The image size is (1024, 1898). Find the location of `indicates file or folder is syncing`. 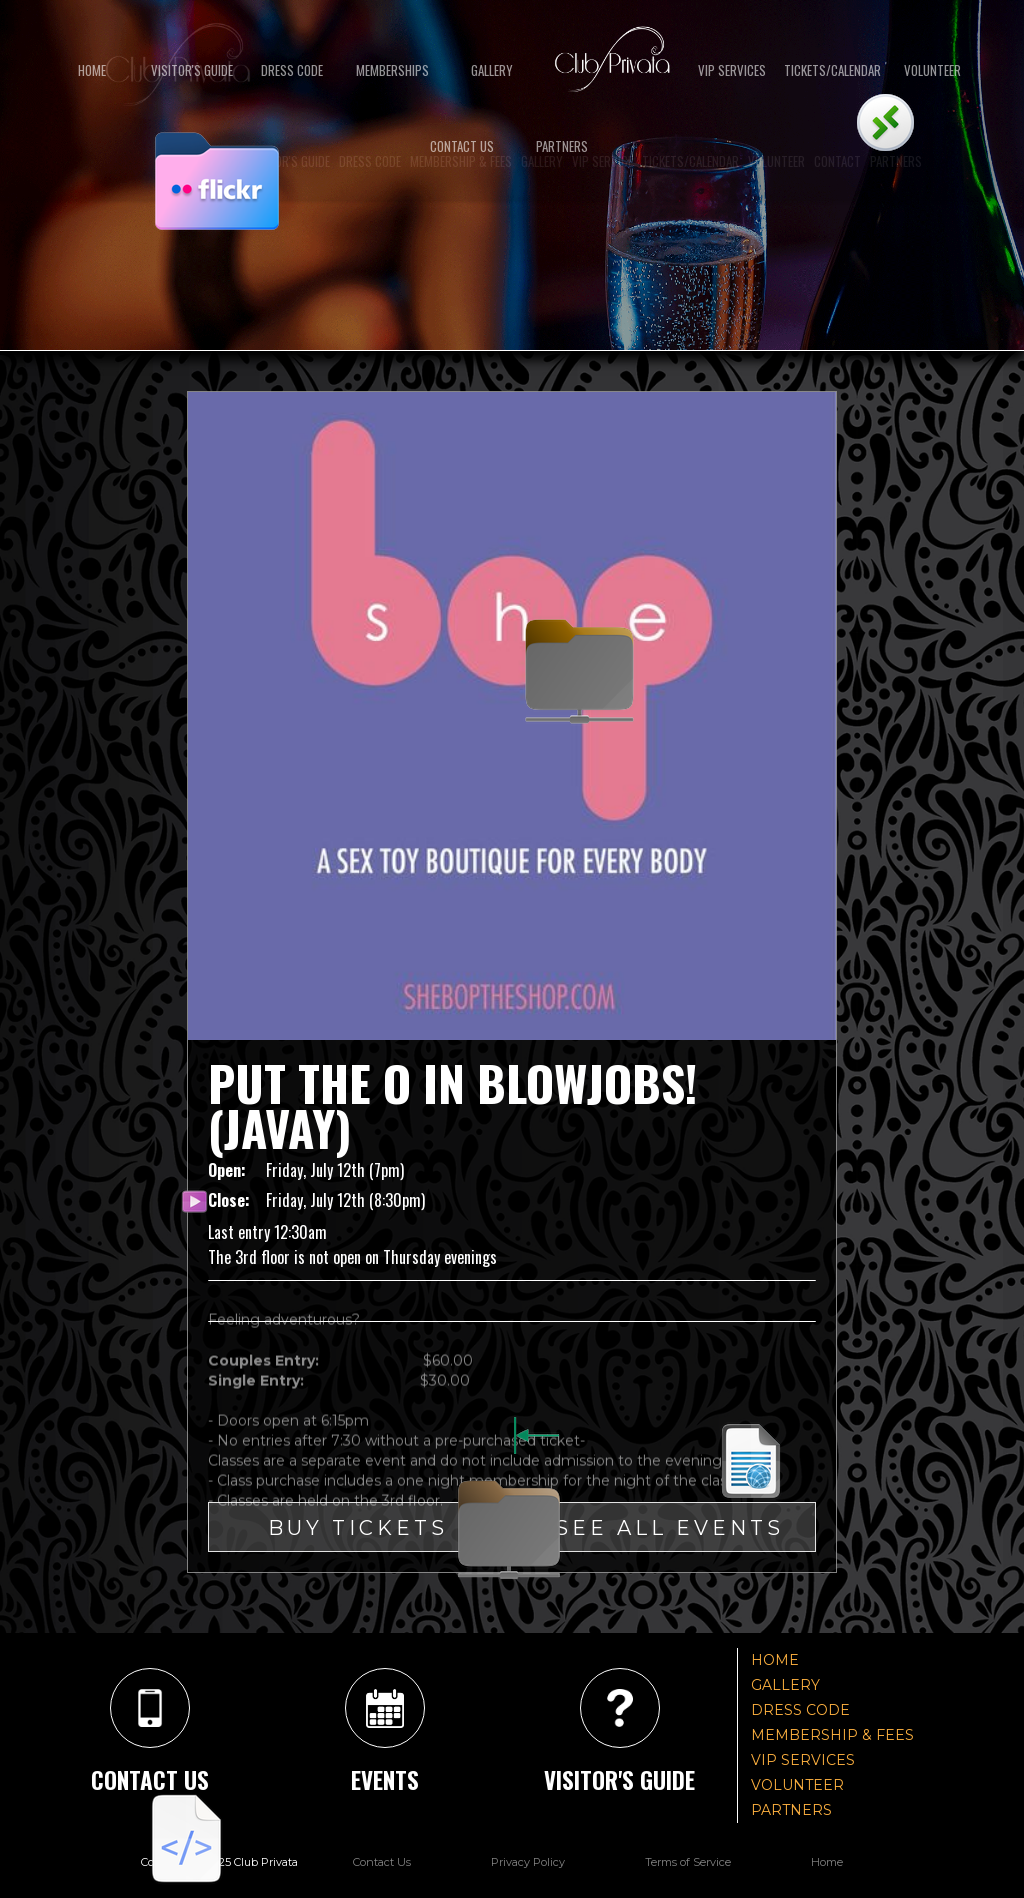

indicates file or folder is syncing is located at coordinates (885, 122).